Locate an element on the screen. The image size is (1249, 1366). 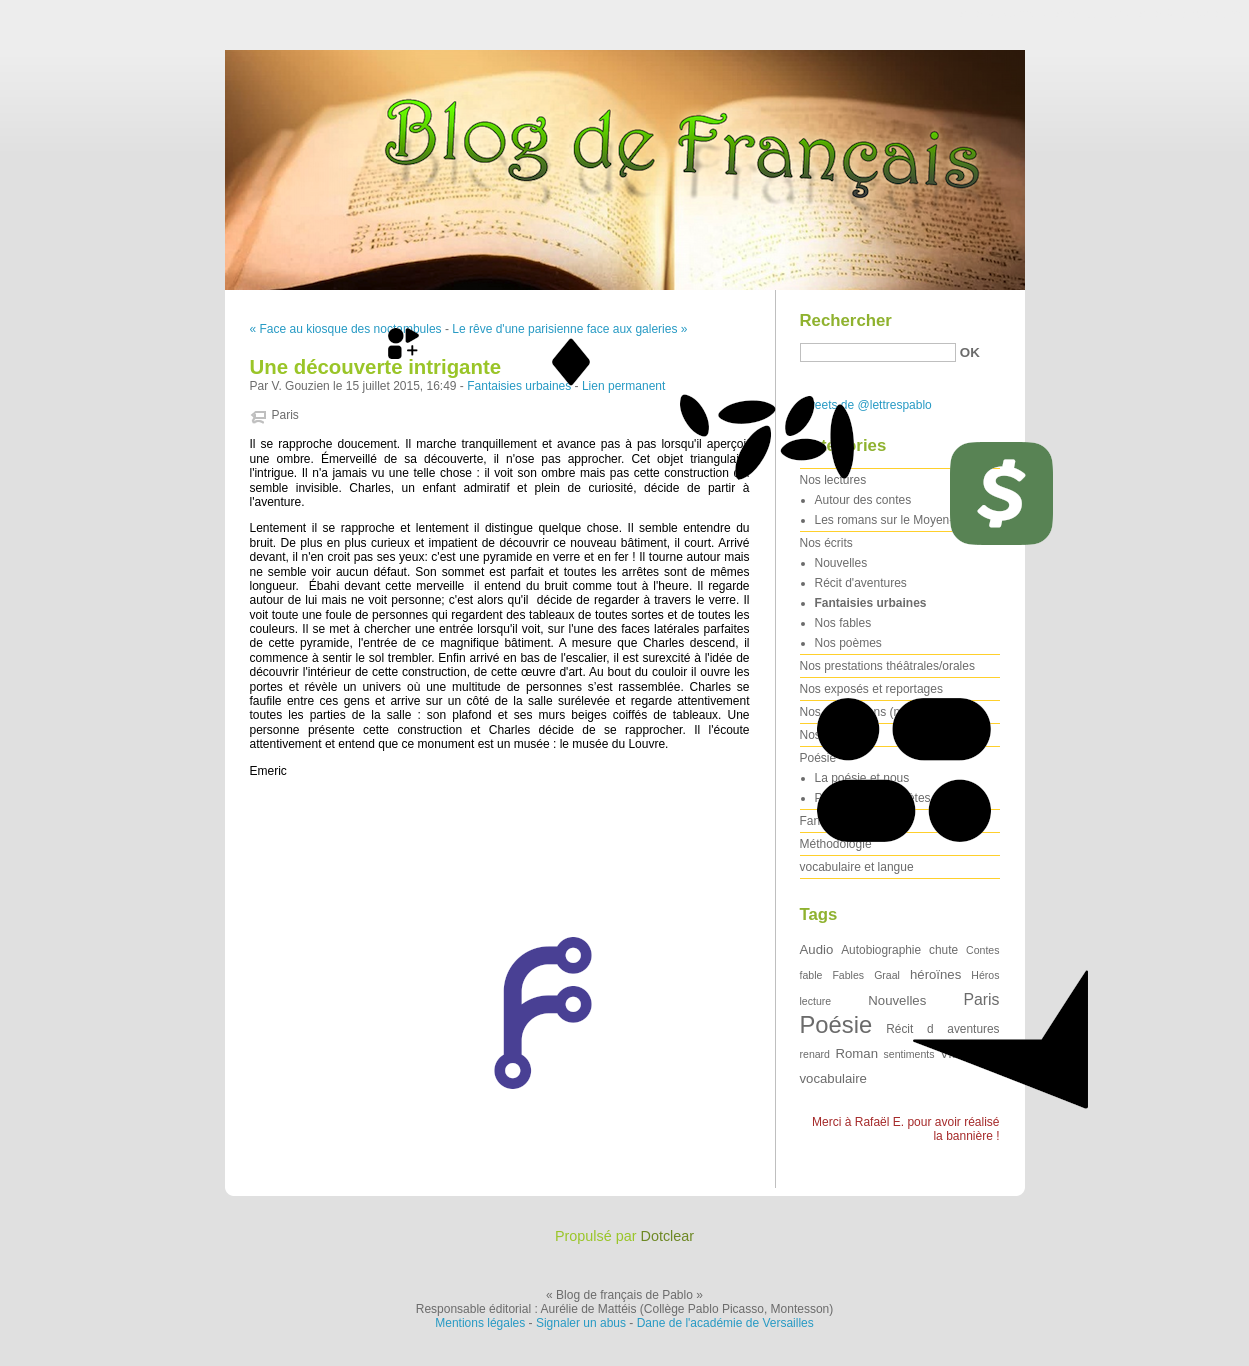
fonoma app or service logo is located at coordinates (904, 770).